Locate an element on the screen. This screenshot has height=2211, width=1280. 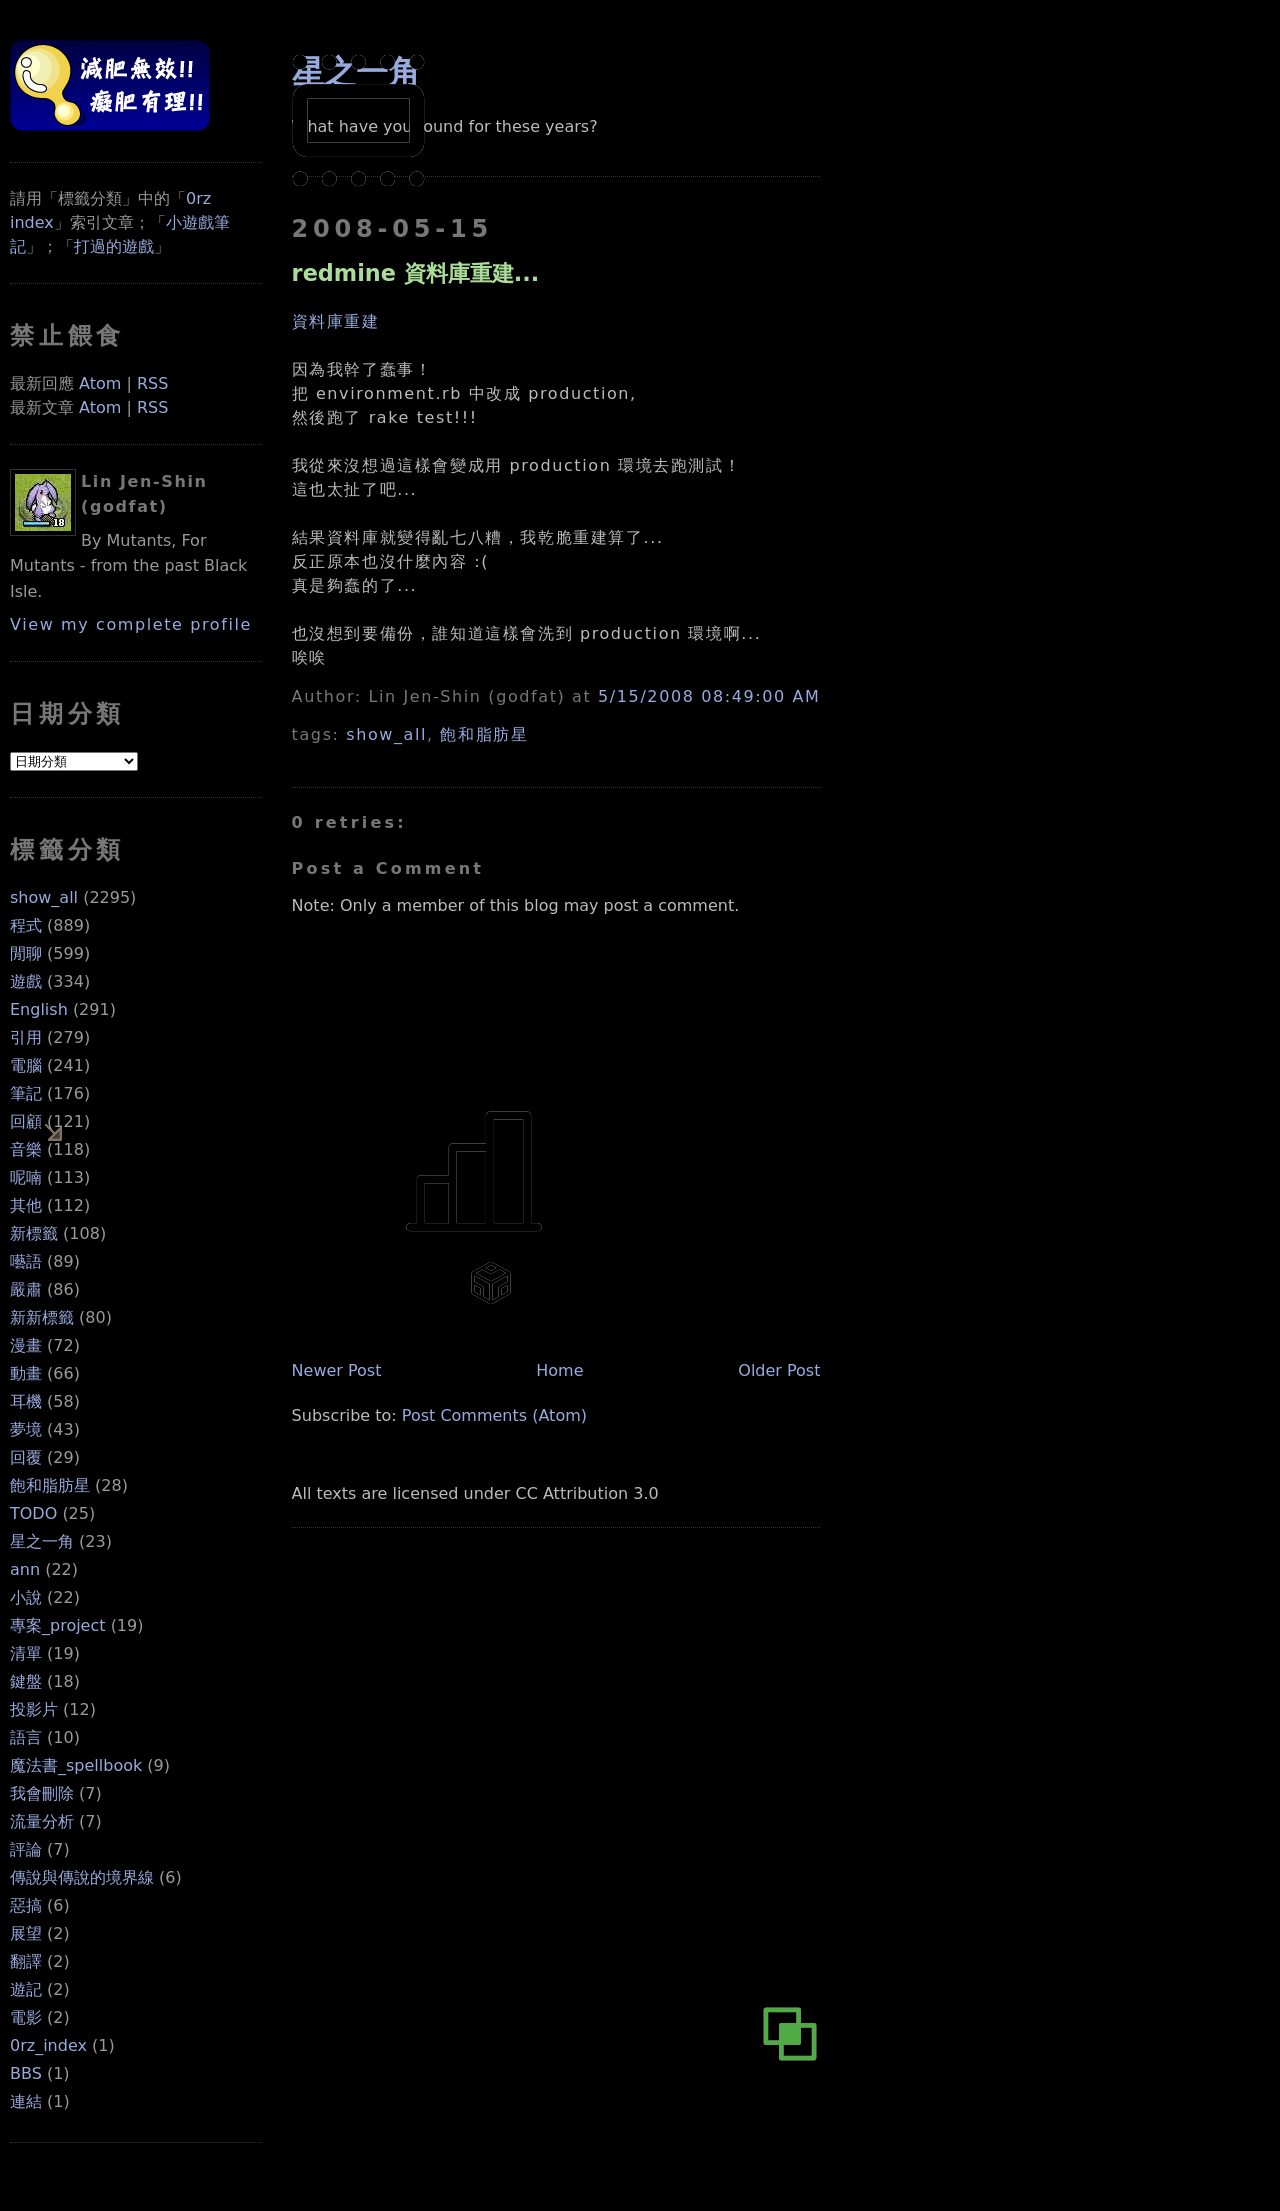
open CodeSandbox development environment is located at coordinates (491, 1283).